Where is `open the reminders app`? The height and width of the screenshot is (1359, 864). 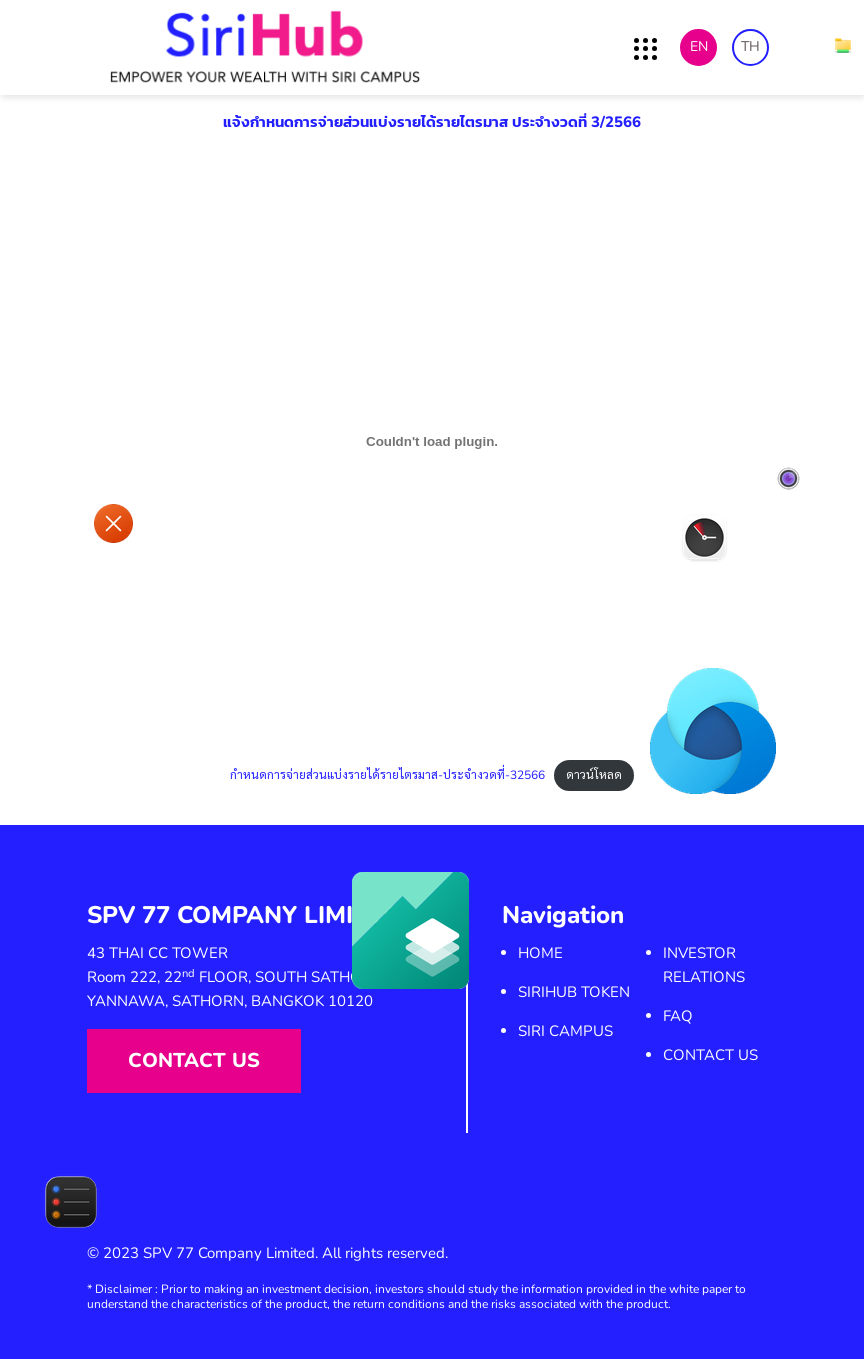
open the reminders app is located at coordinates (71, 1202).